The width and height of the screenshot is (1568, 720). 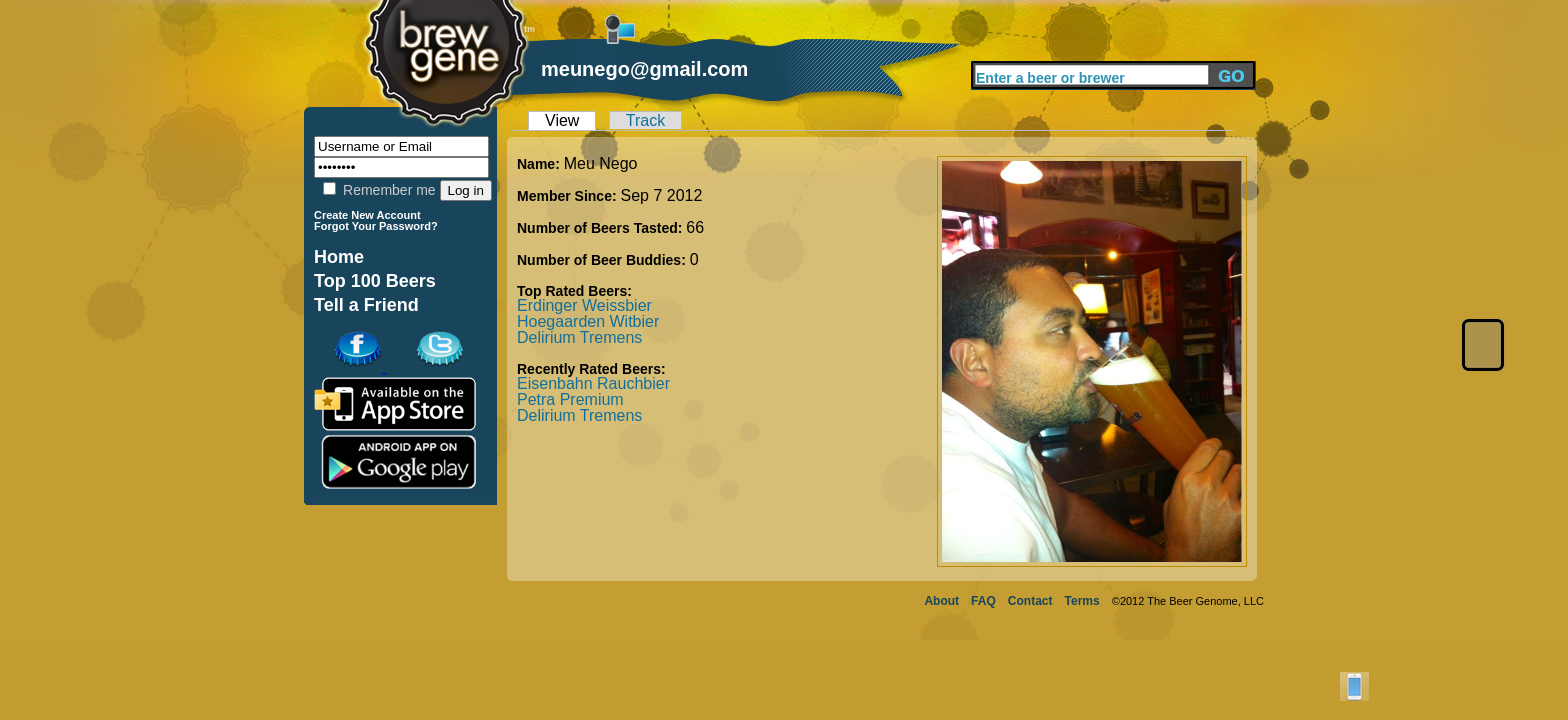 What do you see at coordinates (1354, 686) in the screenshot?
I see `view connected iPhone device` at bounding box center [1354, 686].